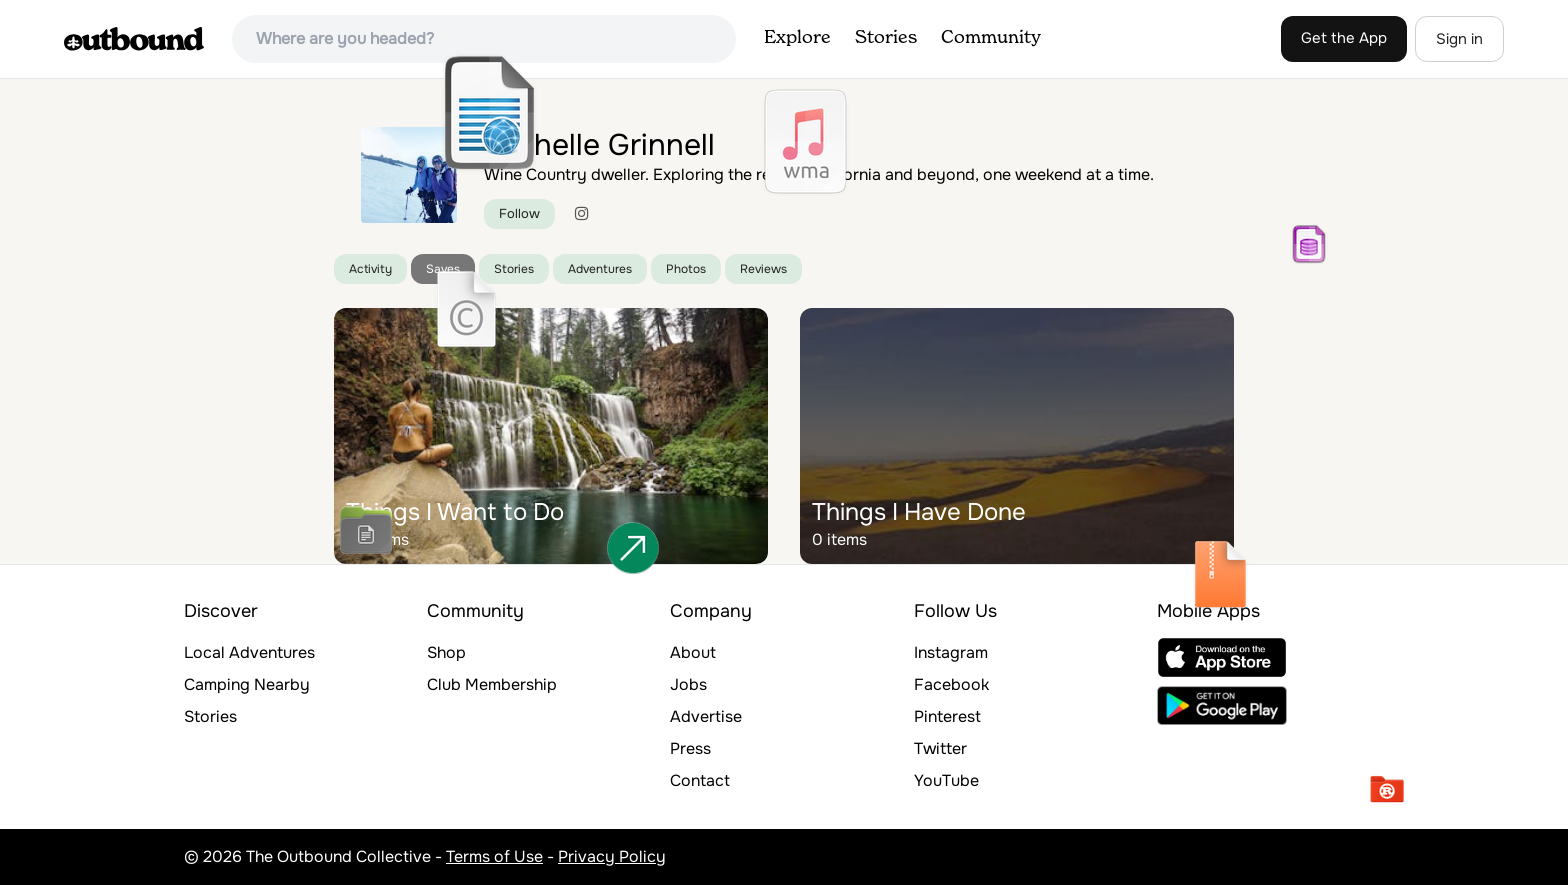 This screenshot has width=1568, height=885. Describe the element at coordinates (805, 141) in the screenshot. I see `a windows media audio file` at that location.